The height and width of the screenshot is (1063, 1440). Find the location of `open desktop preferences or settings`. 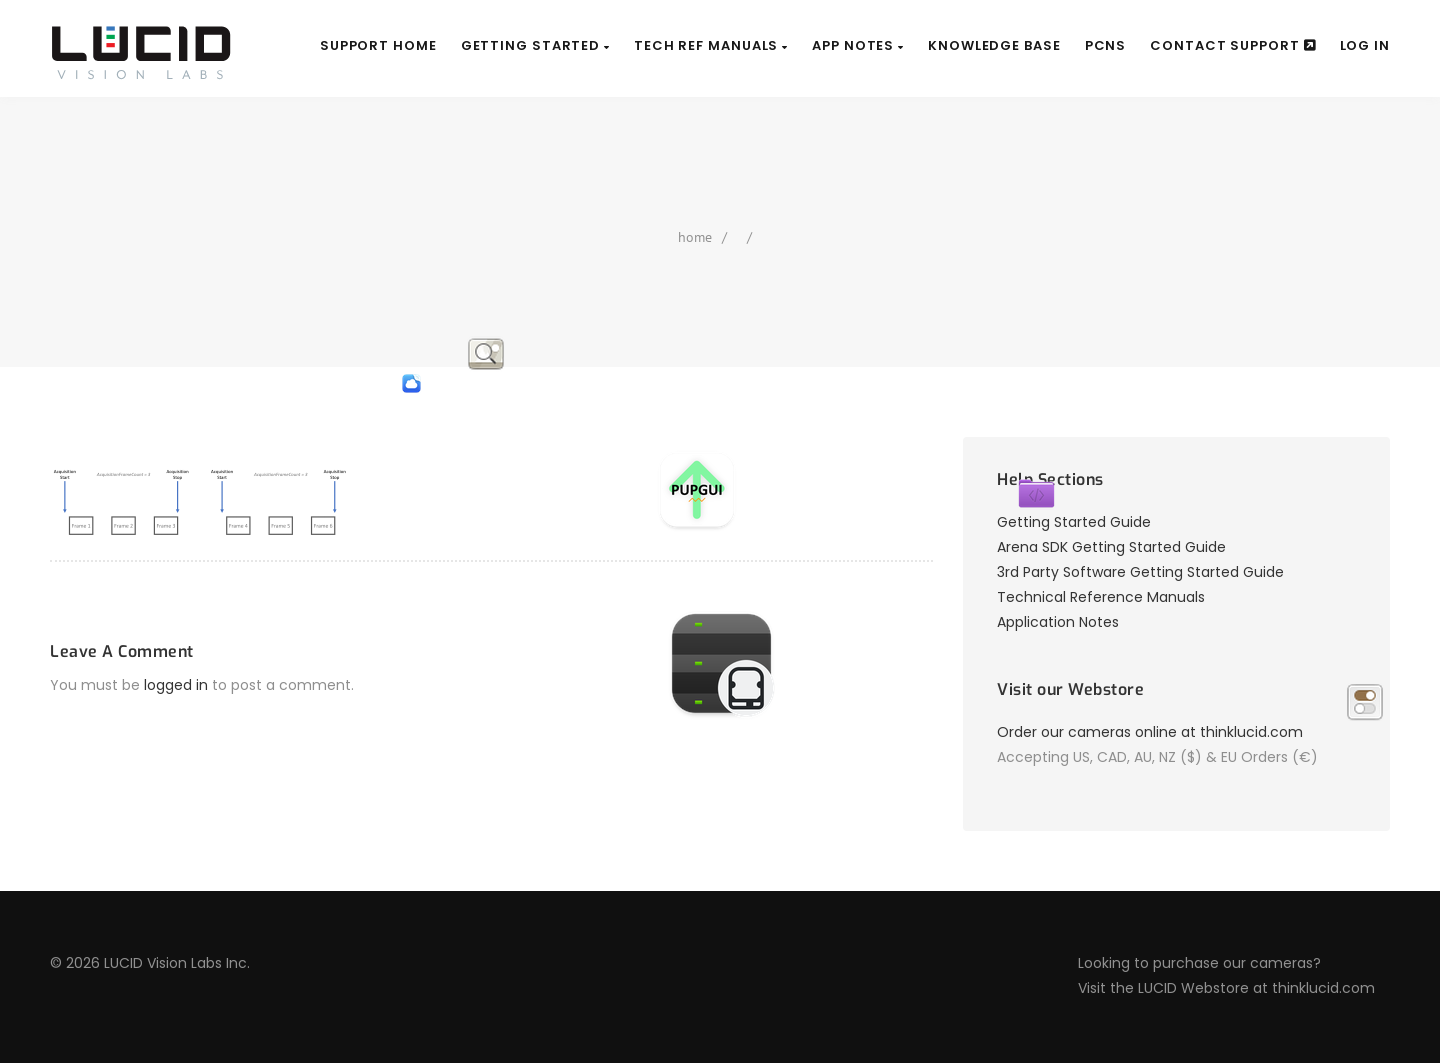

open desktop preferences or settings is located at coordinates (1365, 702).